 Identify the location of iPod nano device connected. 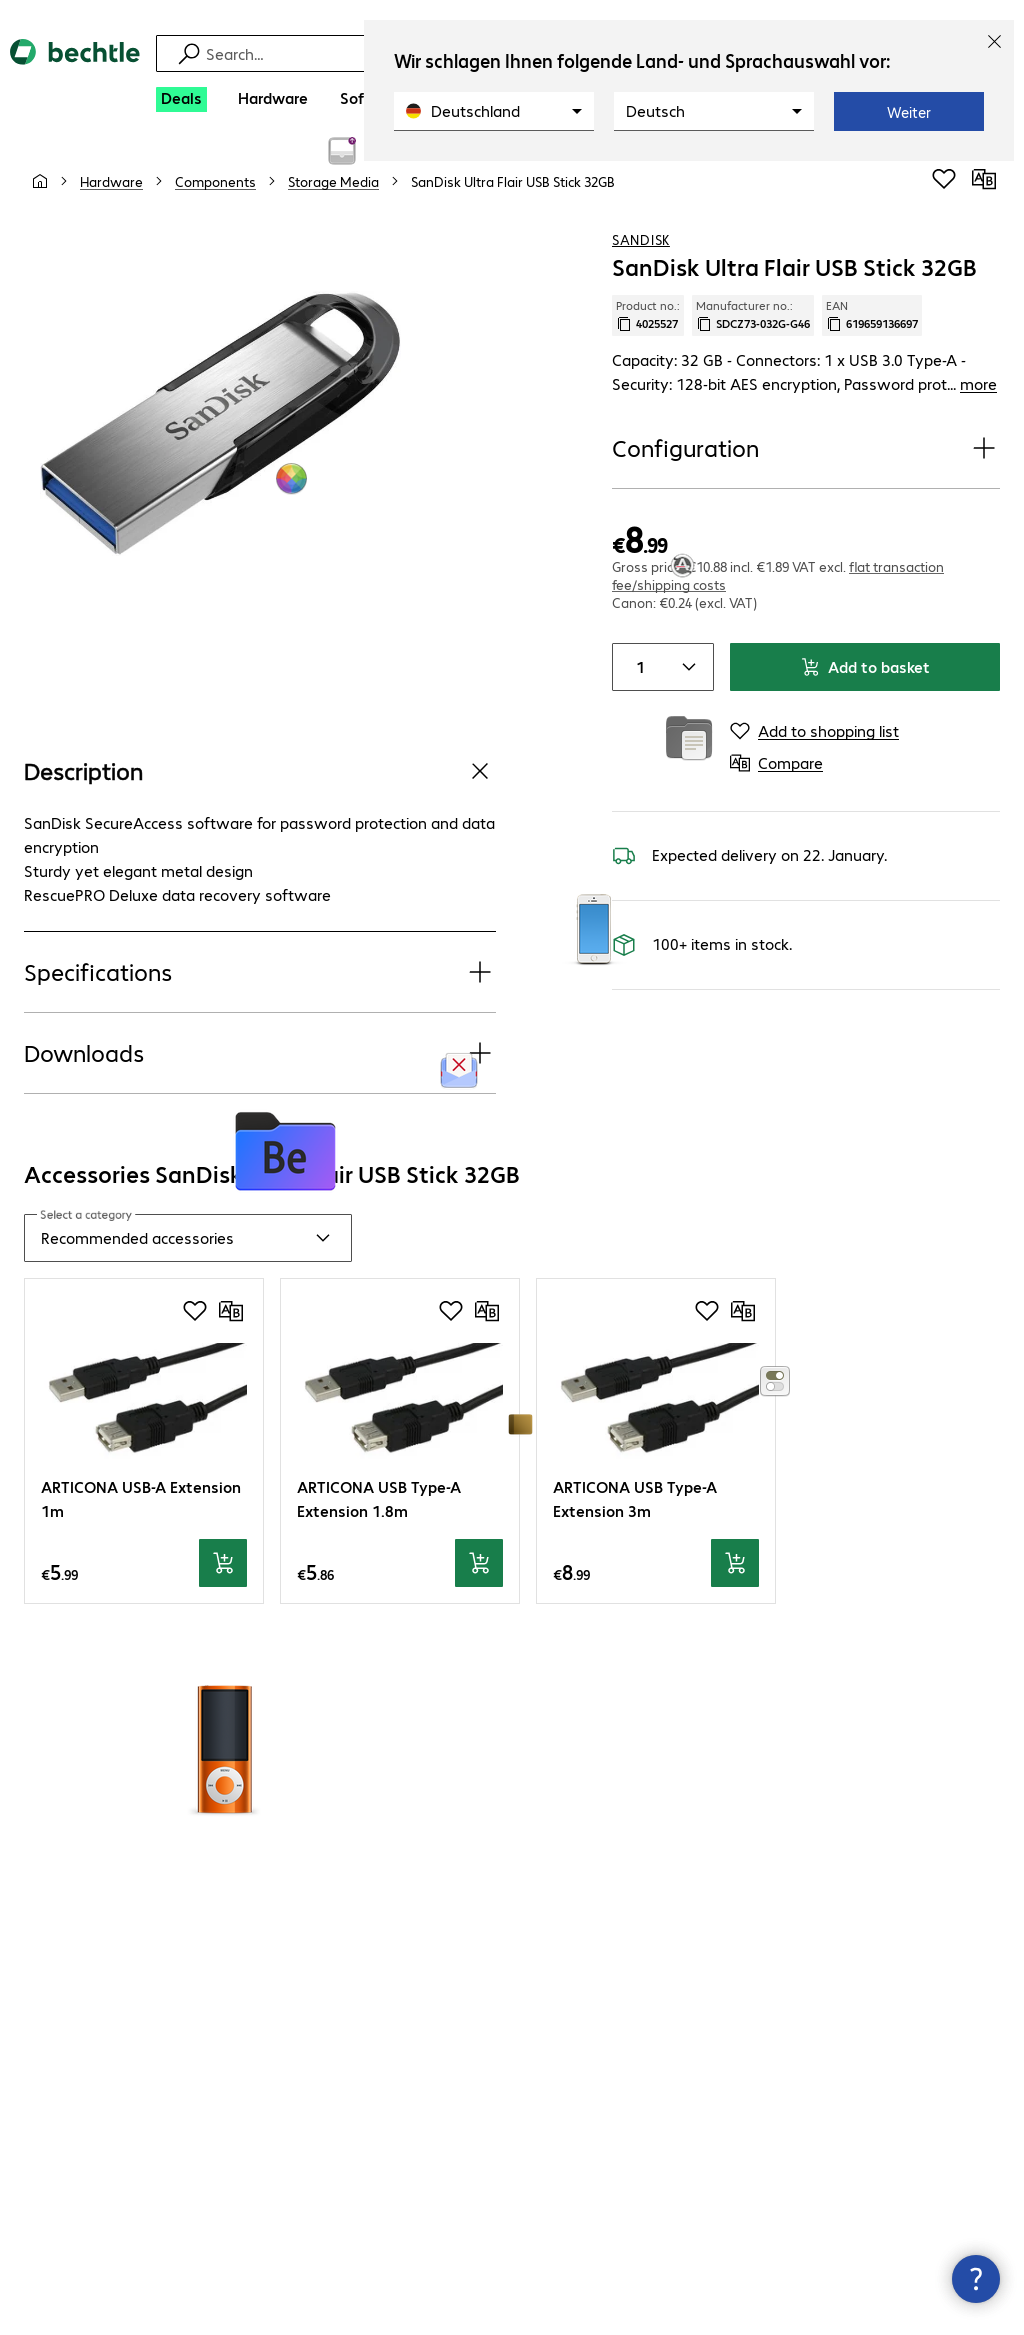
(224, 1751).